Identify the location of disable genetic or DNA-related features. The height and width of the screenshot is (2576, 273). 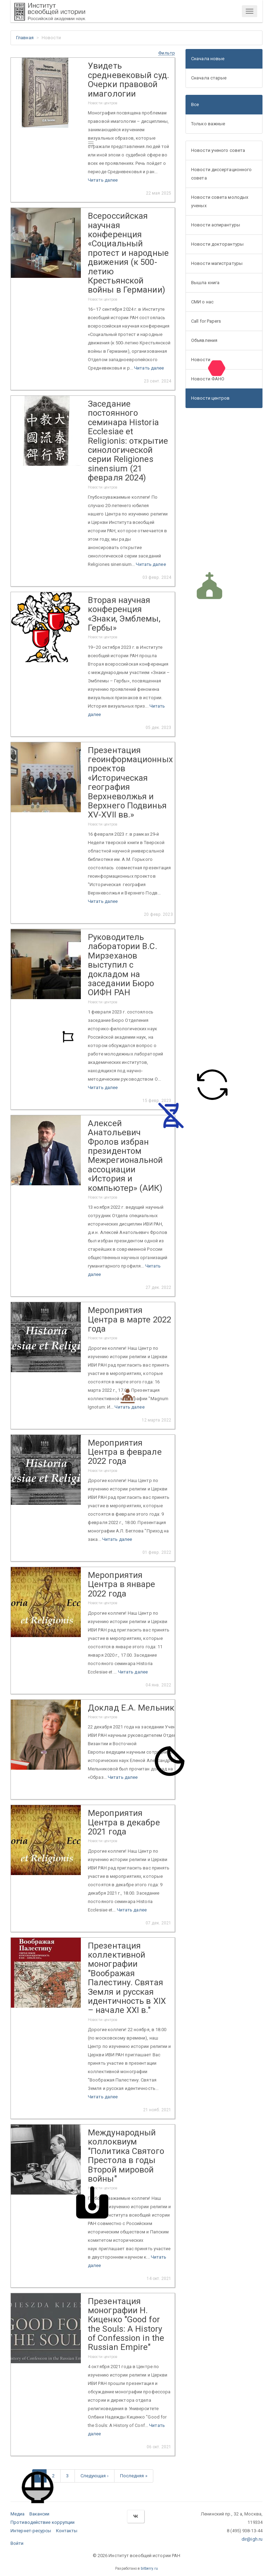
(171, 1115).